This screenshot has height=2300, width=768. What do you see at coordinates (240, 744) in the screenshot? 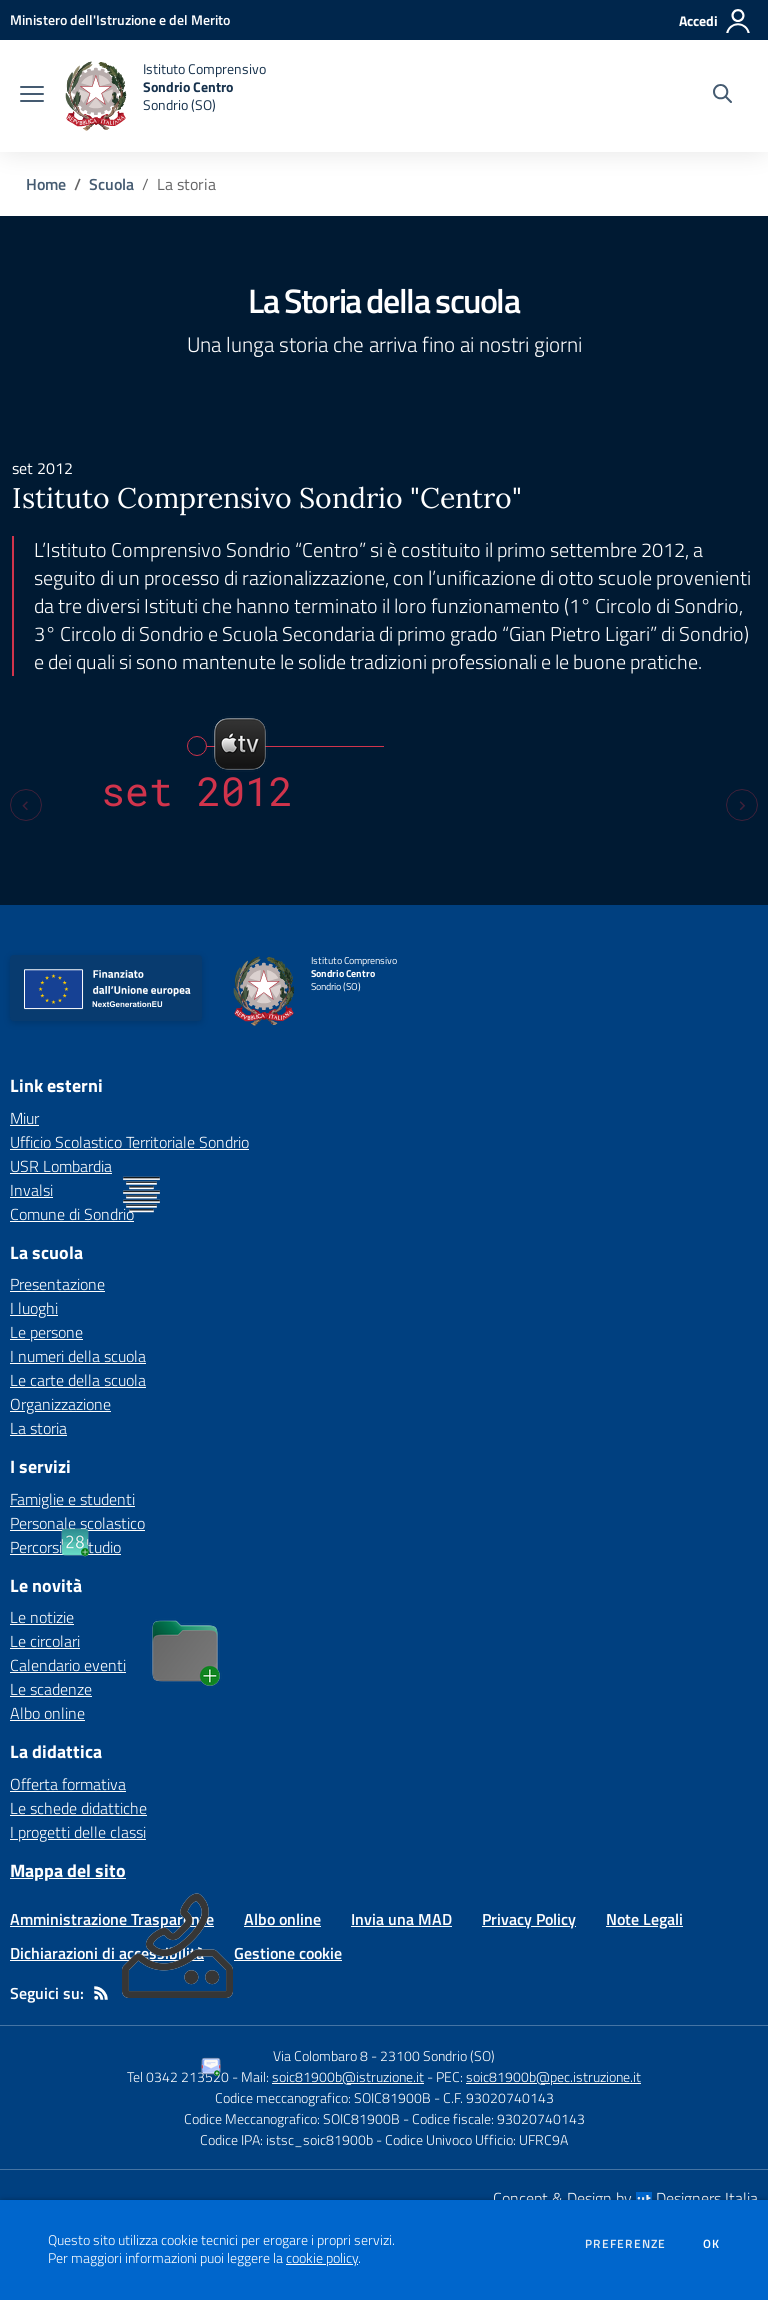
I see `open the Apple TV app` at bounding box center [240, 744].